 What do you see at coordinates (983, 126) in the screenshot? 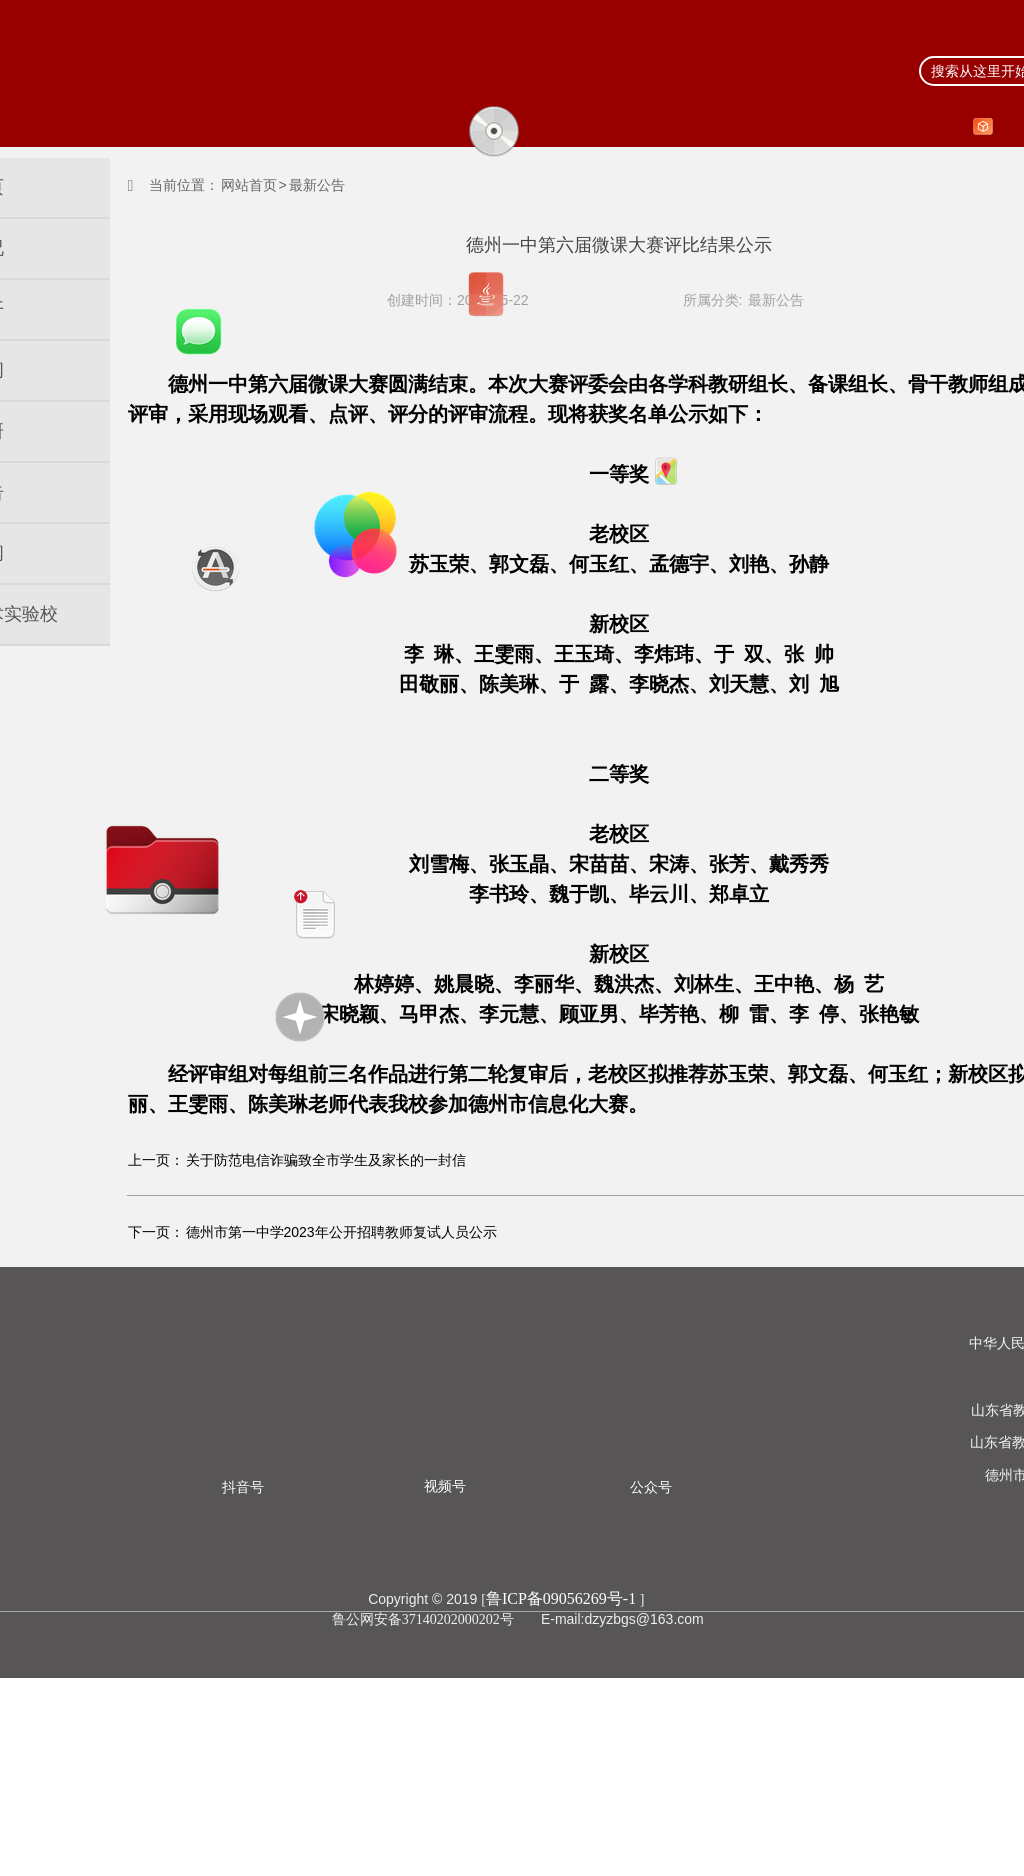
I see `open a Blender 3D project file` at bounding box center [983, 126].